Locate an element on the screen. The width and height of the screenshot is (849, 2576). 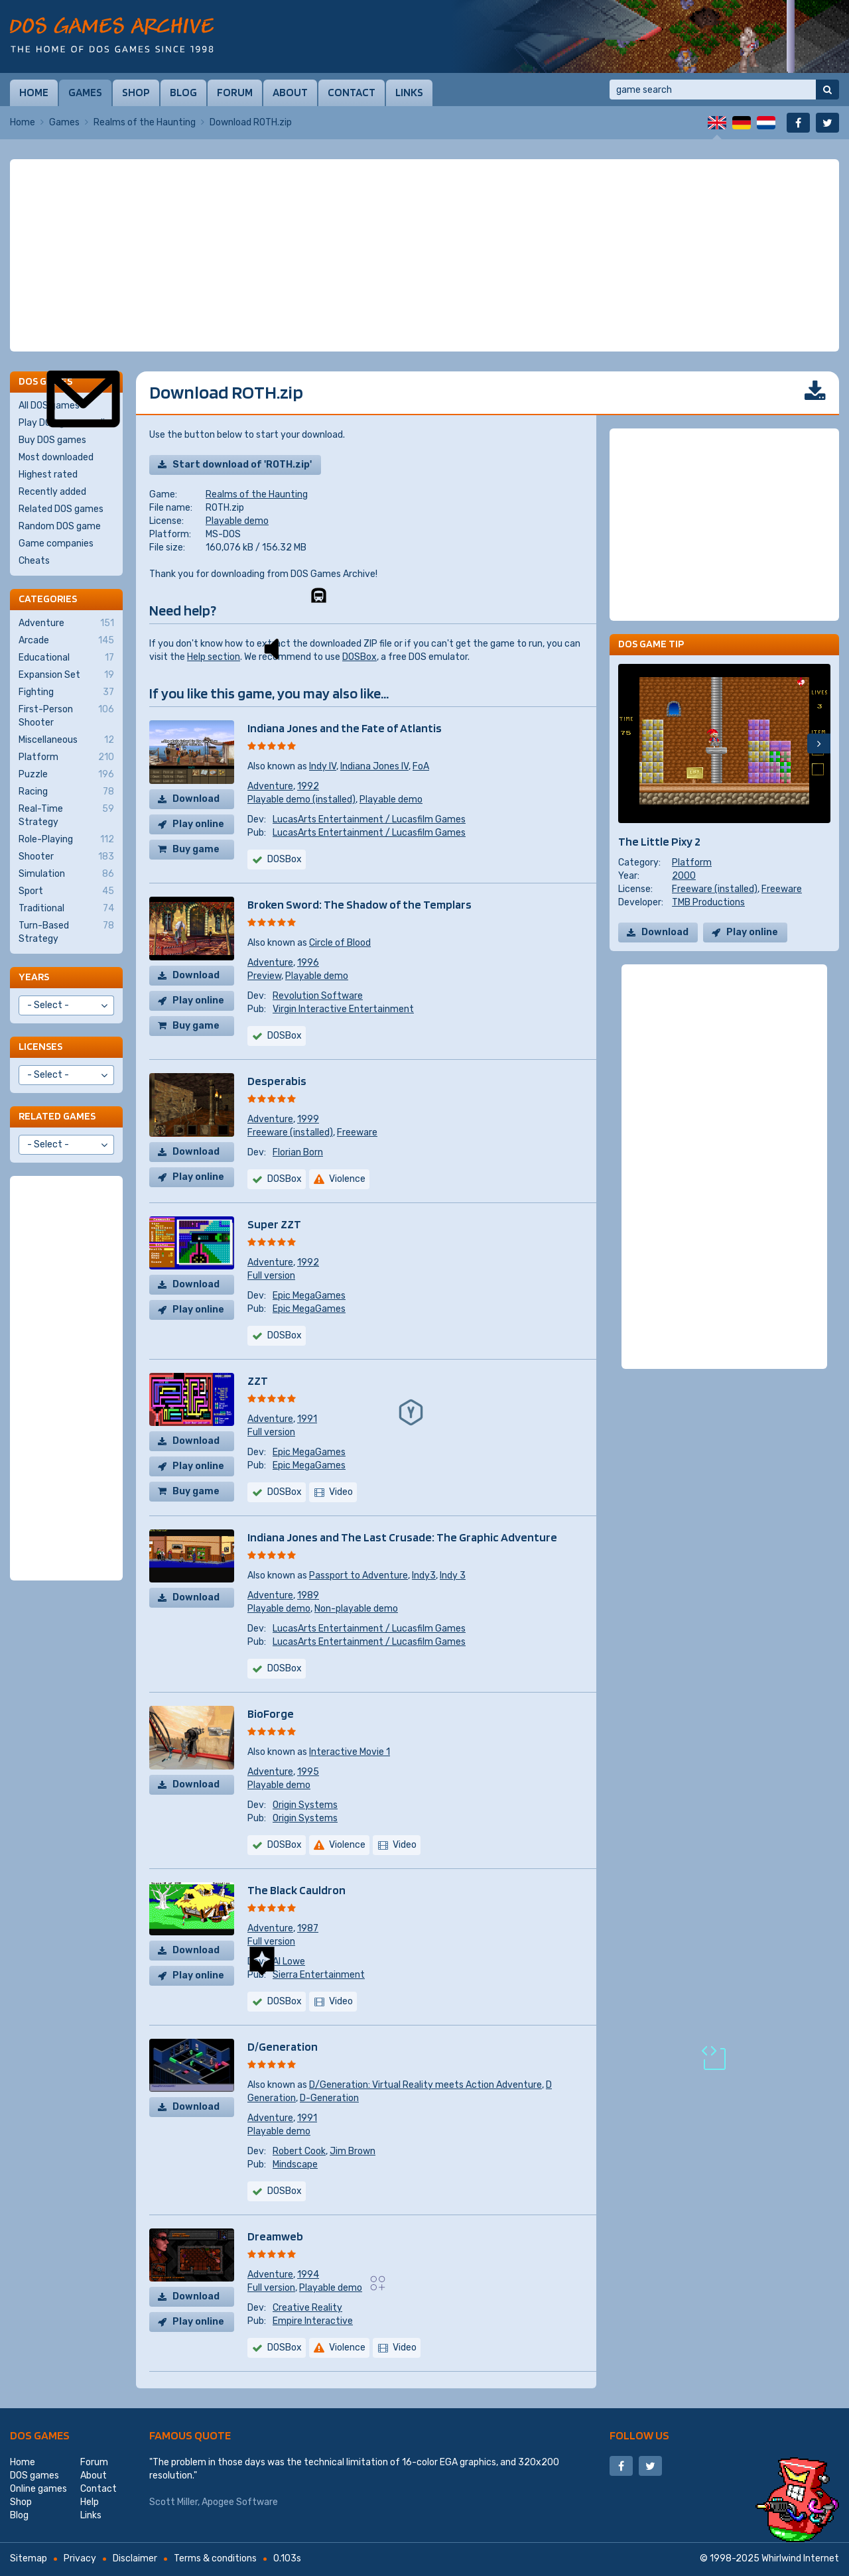
view subway or metro transit options is located at coordinates (318, 595).